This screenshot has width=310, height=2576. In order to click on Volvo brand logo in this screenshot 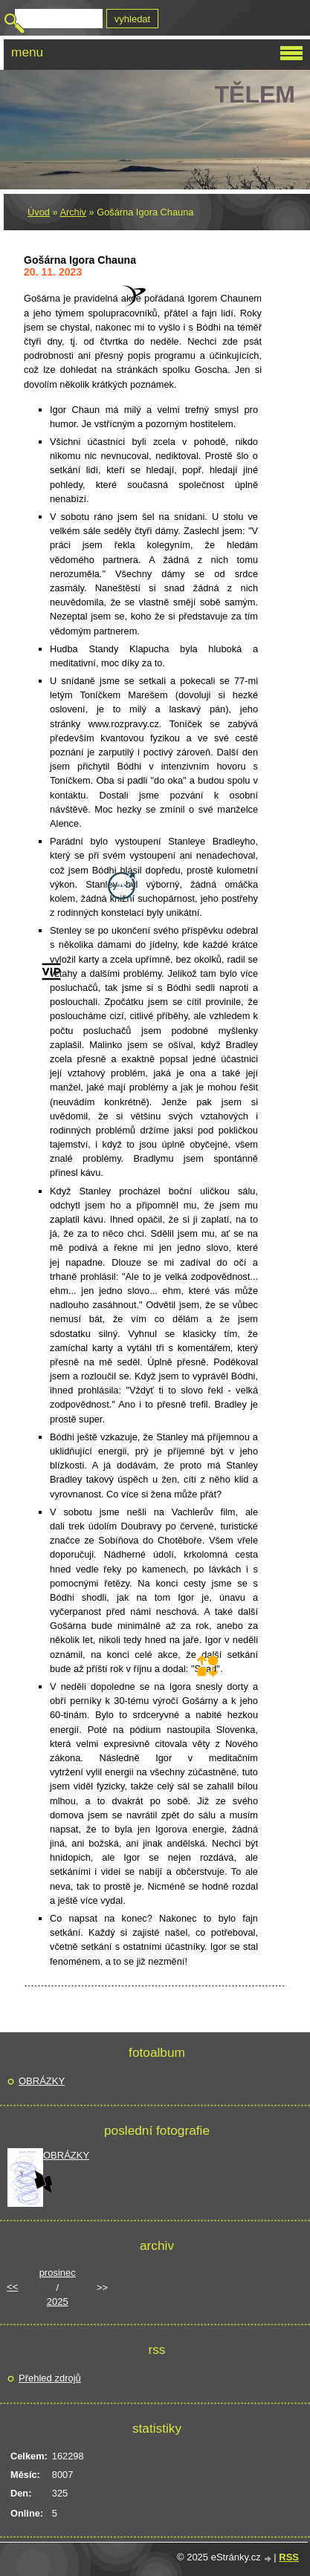, I will do `click(121, 885)`.